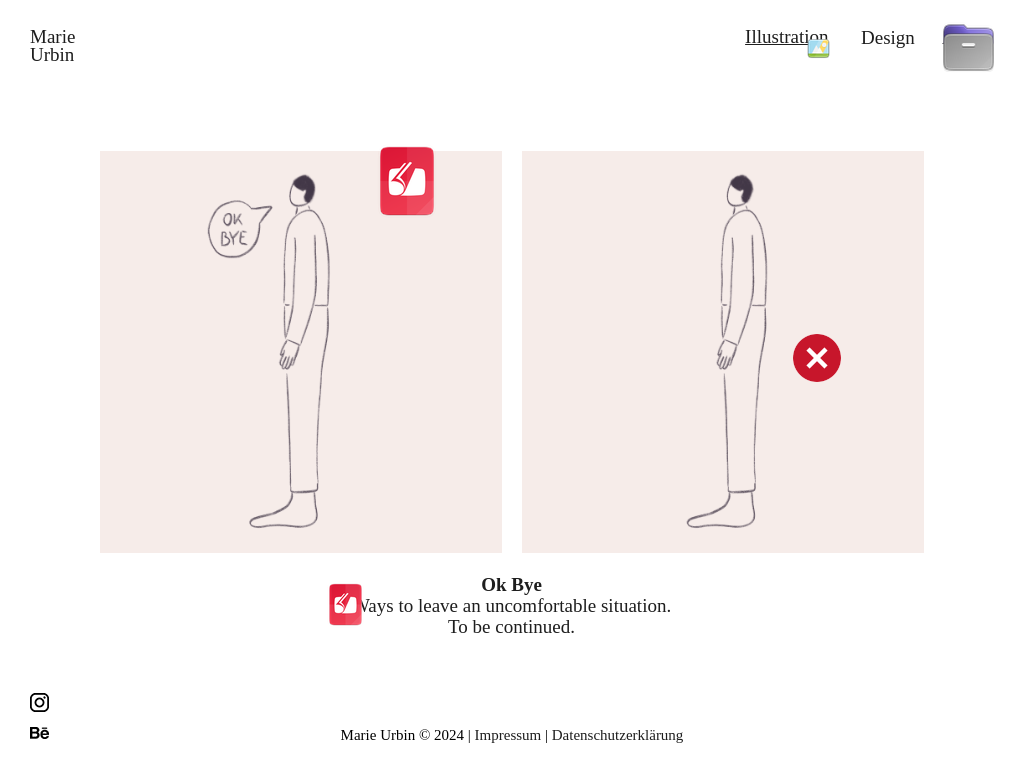  What do you see at coordinates (345, 604) in the screenshot?
I see `an eps vector file format` at bounding box center [345, 604].